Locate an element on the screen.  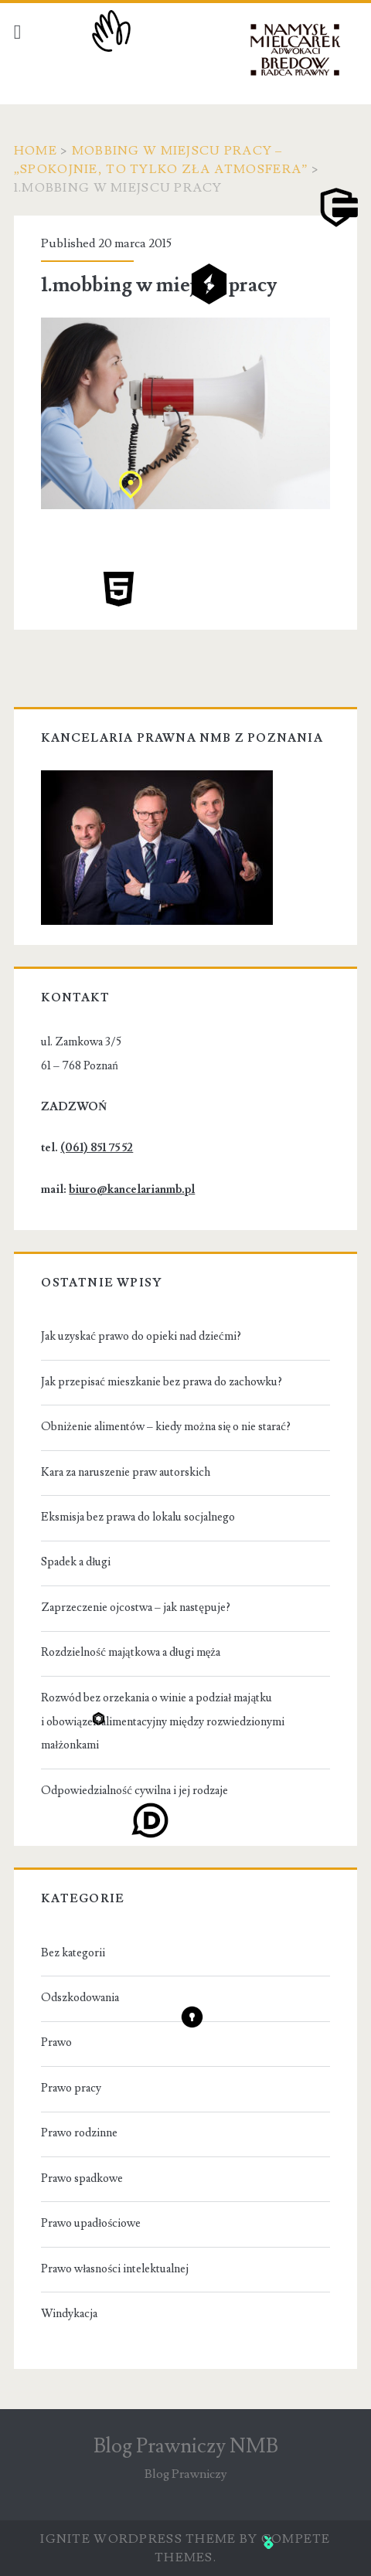
view or select a location on the map is located at coordinates (131, 484).